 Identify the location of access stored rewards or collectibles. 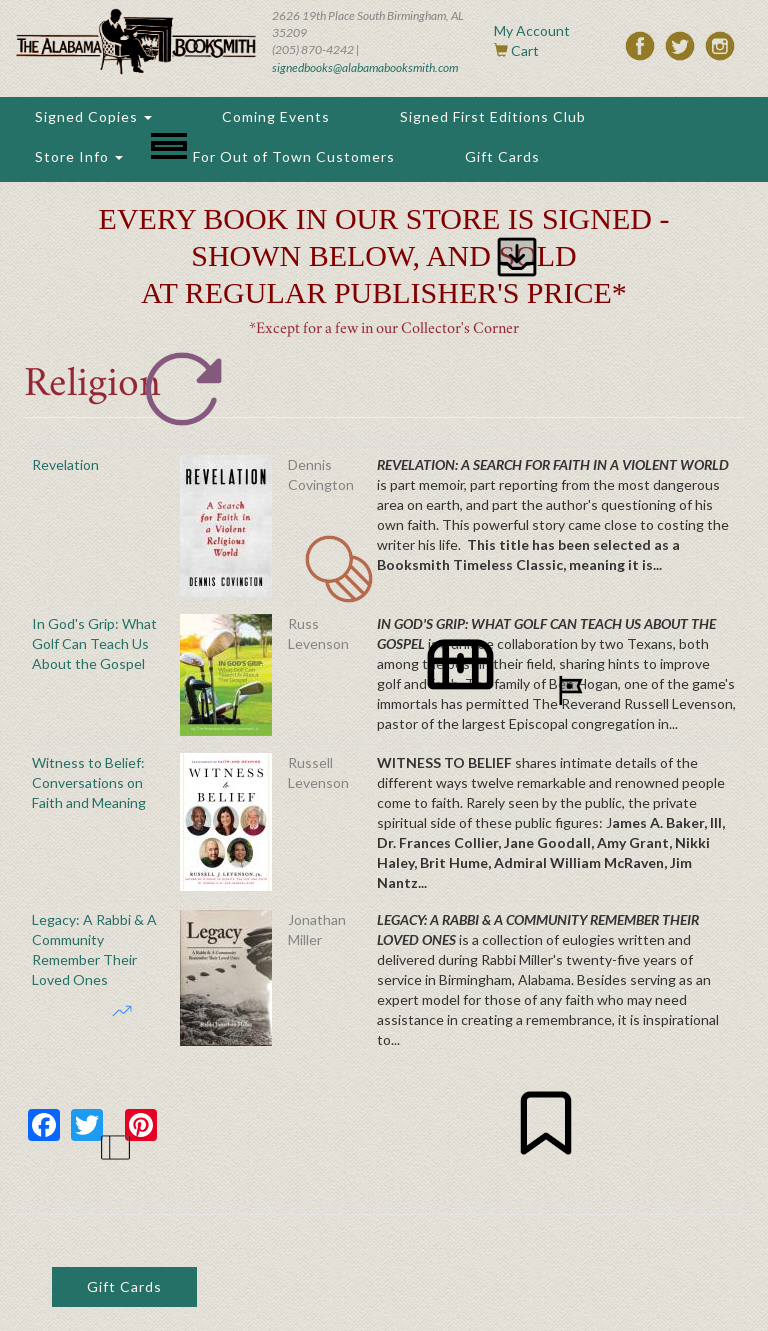
(460, 665).